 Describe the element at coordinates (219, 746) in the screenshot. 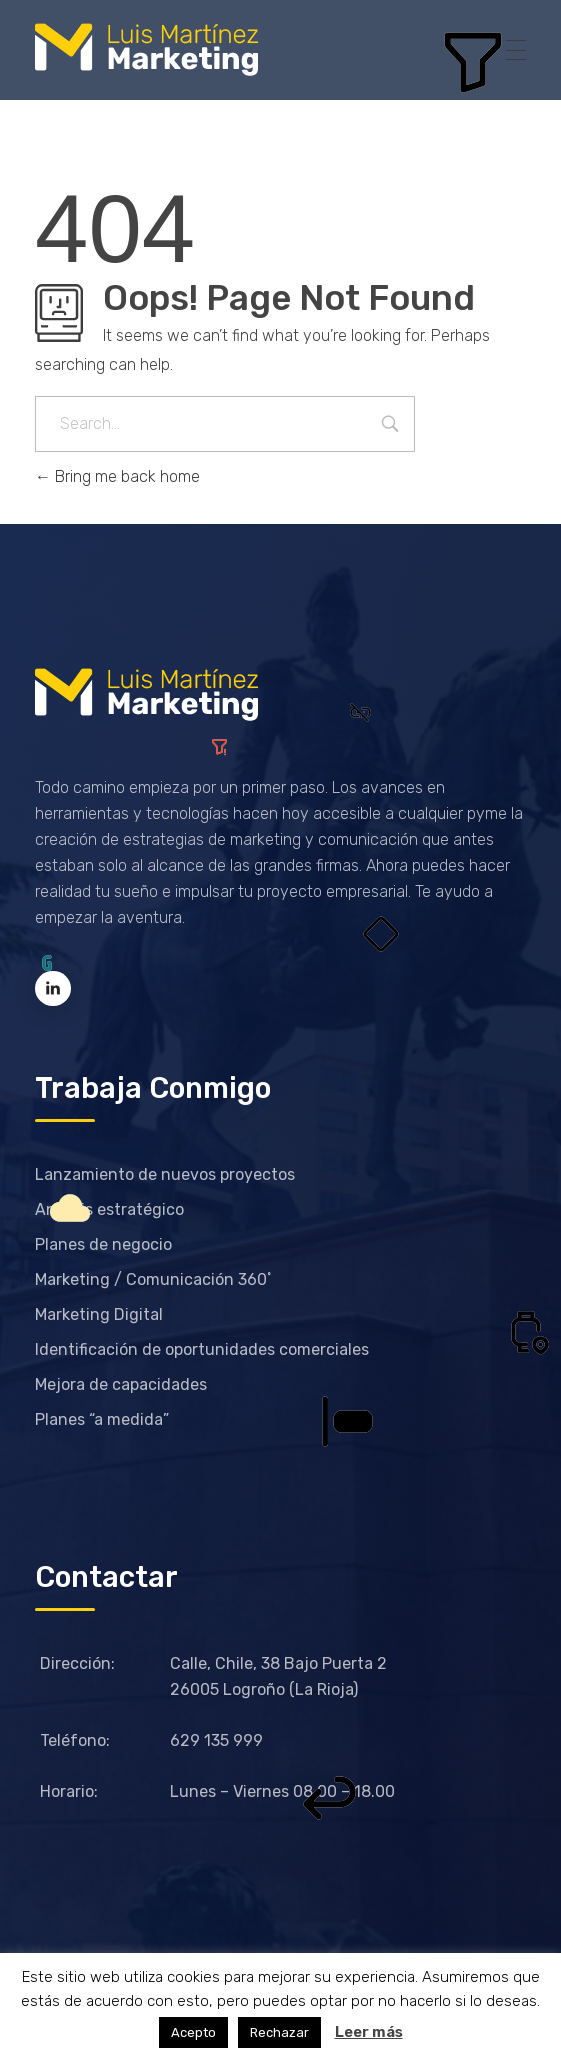

I see `filter has an issue or warning` at that location.